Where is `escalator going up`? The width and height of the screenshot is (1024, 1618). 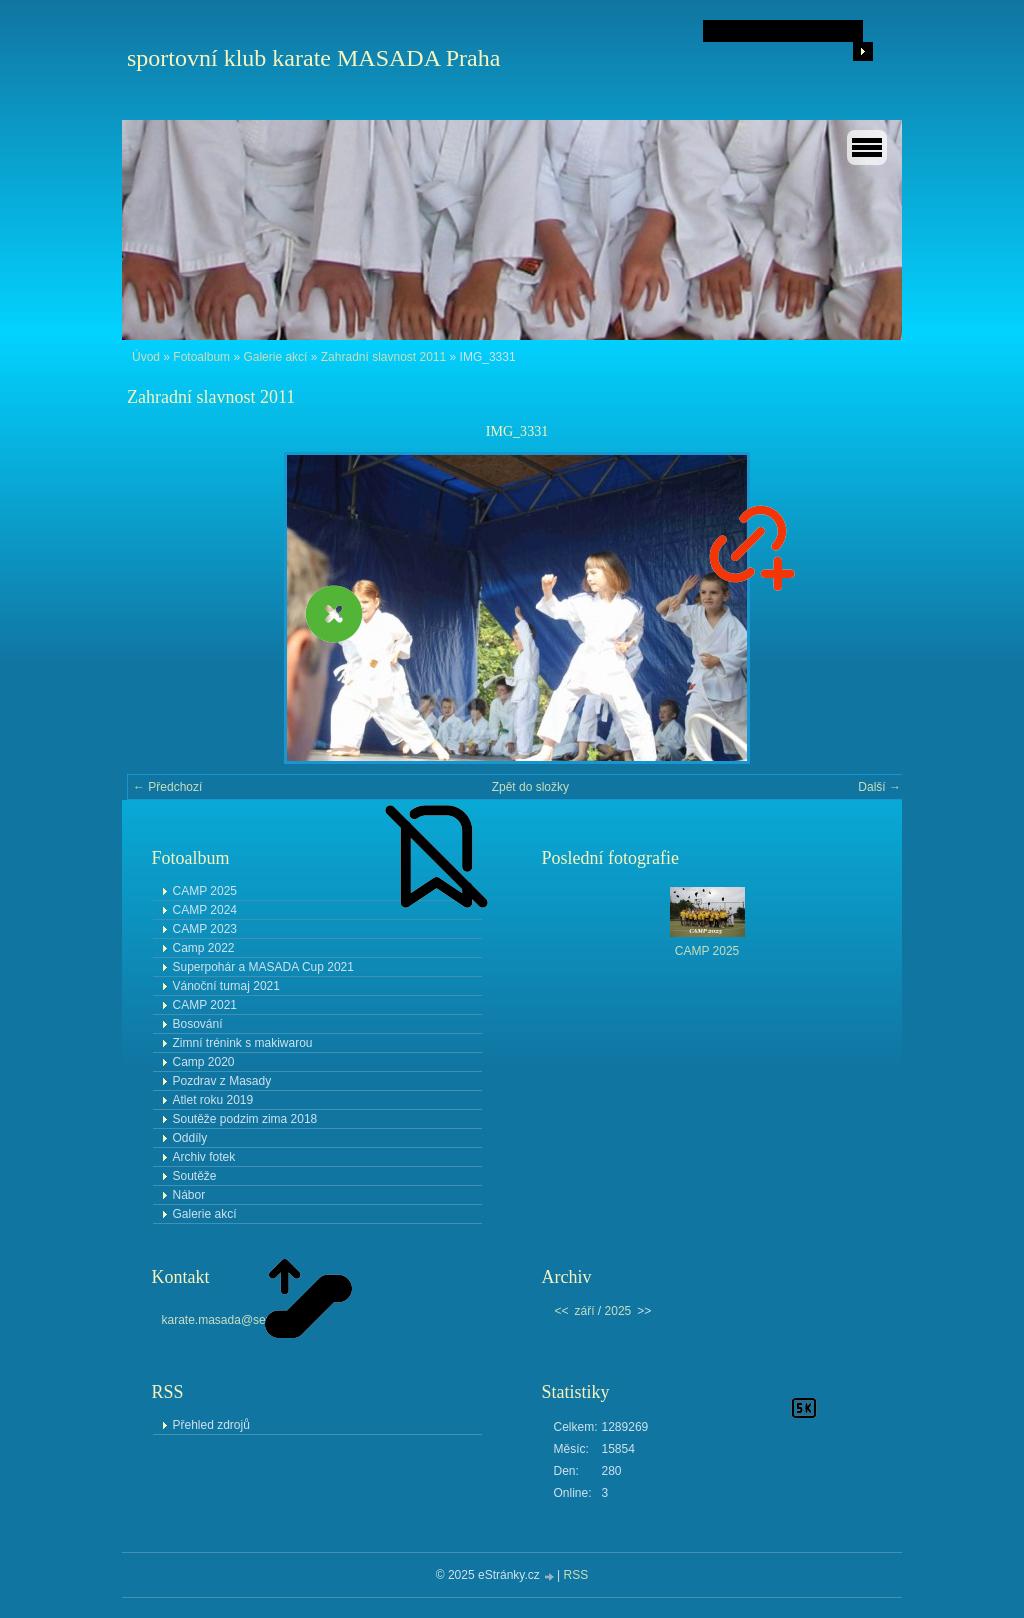
escalator going up is located at coordinates (308, 1298).